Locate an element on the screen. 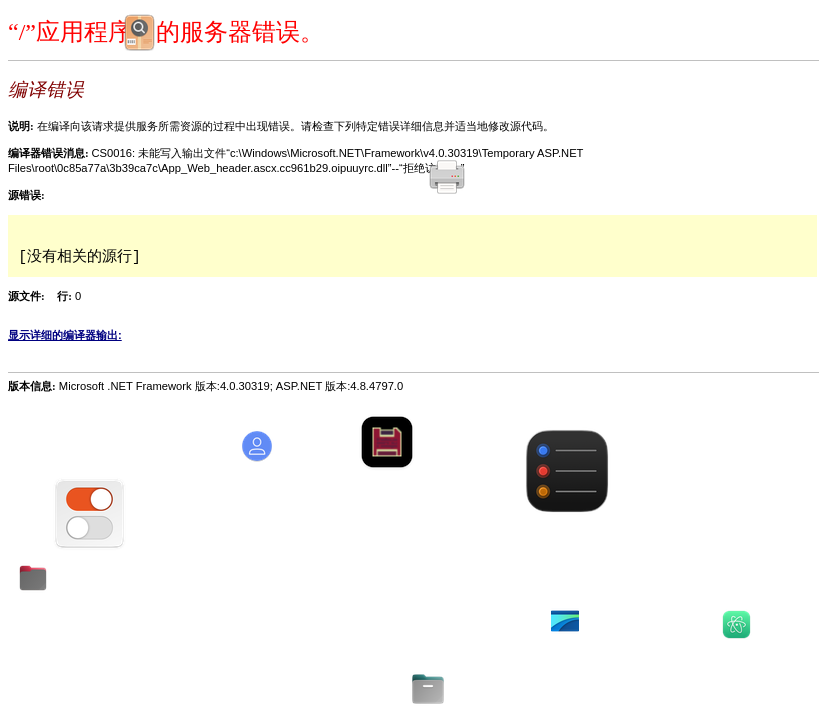 The width and height of the screenshot is (825, 720). access desktop preferences and settings is located at coordinates (89, 513).